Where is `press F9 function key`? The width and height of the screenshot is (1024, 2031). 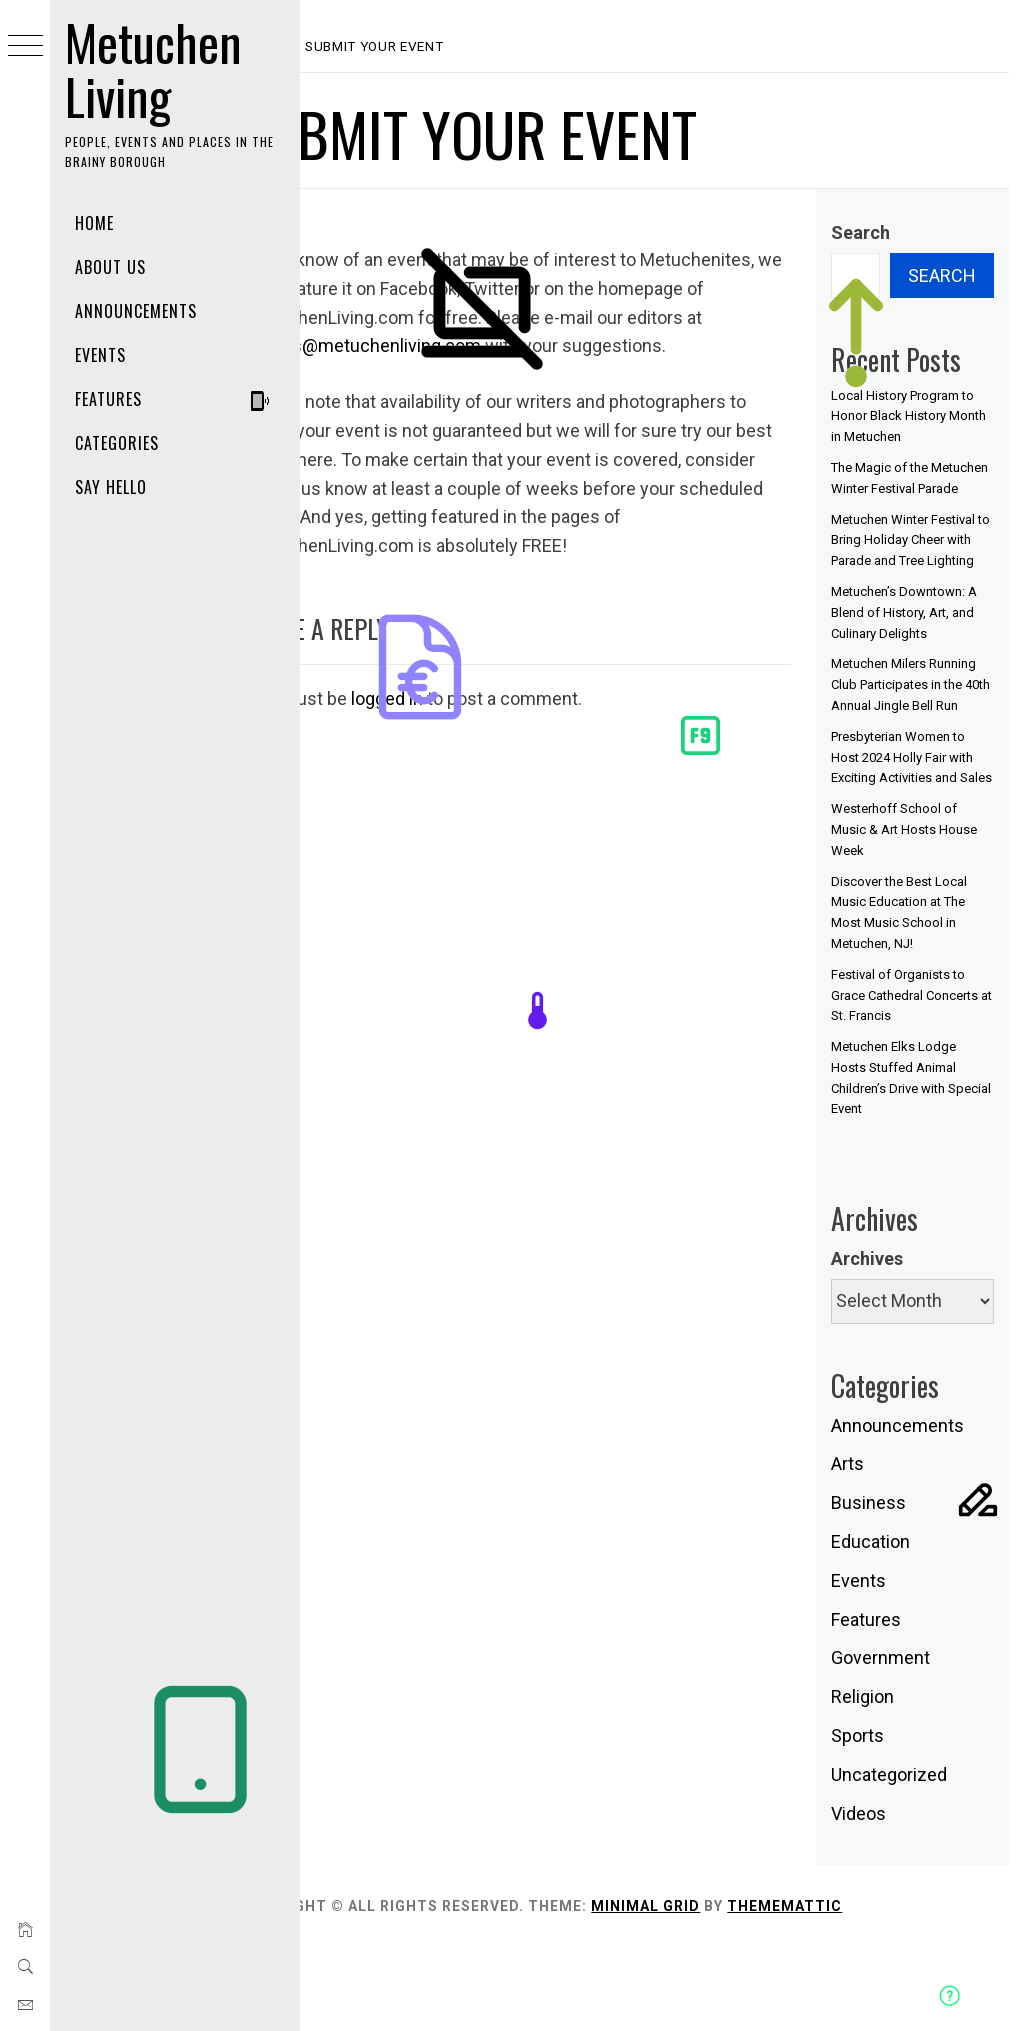 press F9 function key is located at coordinates (700, 735).